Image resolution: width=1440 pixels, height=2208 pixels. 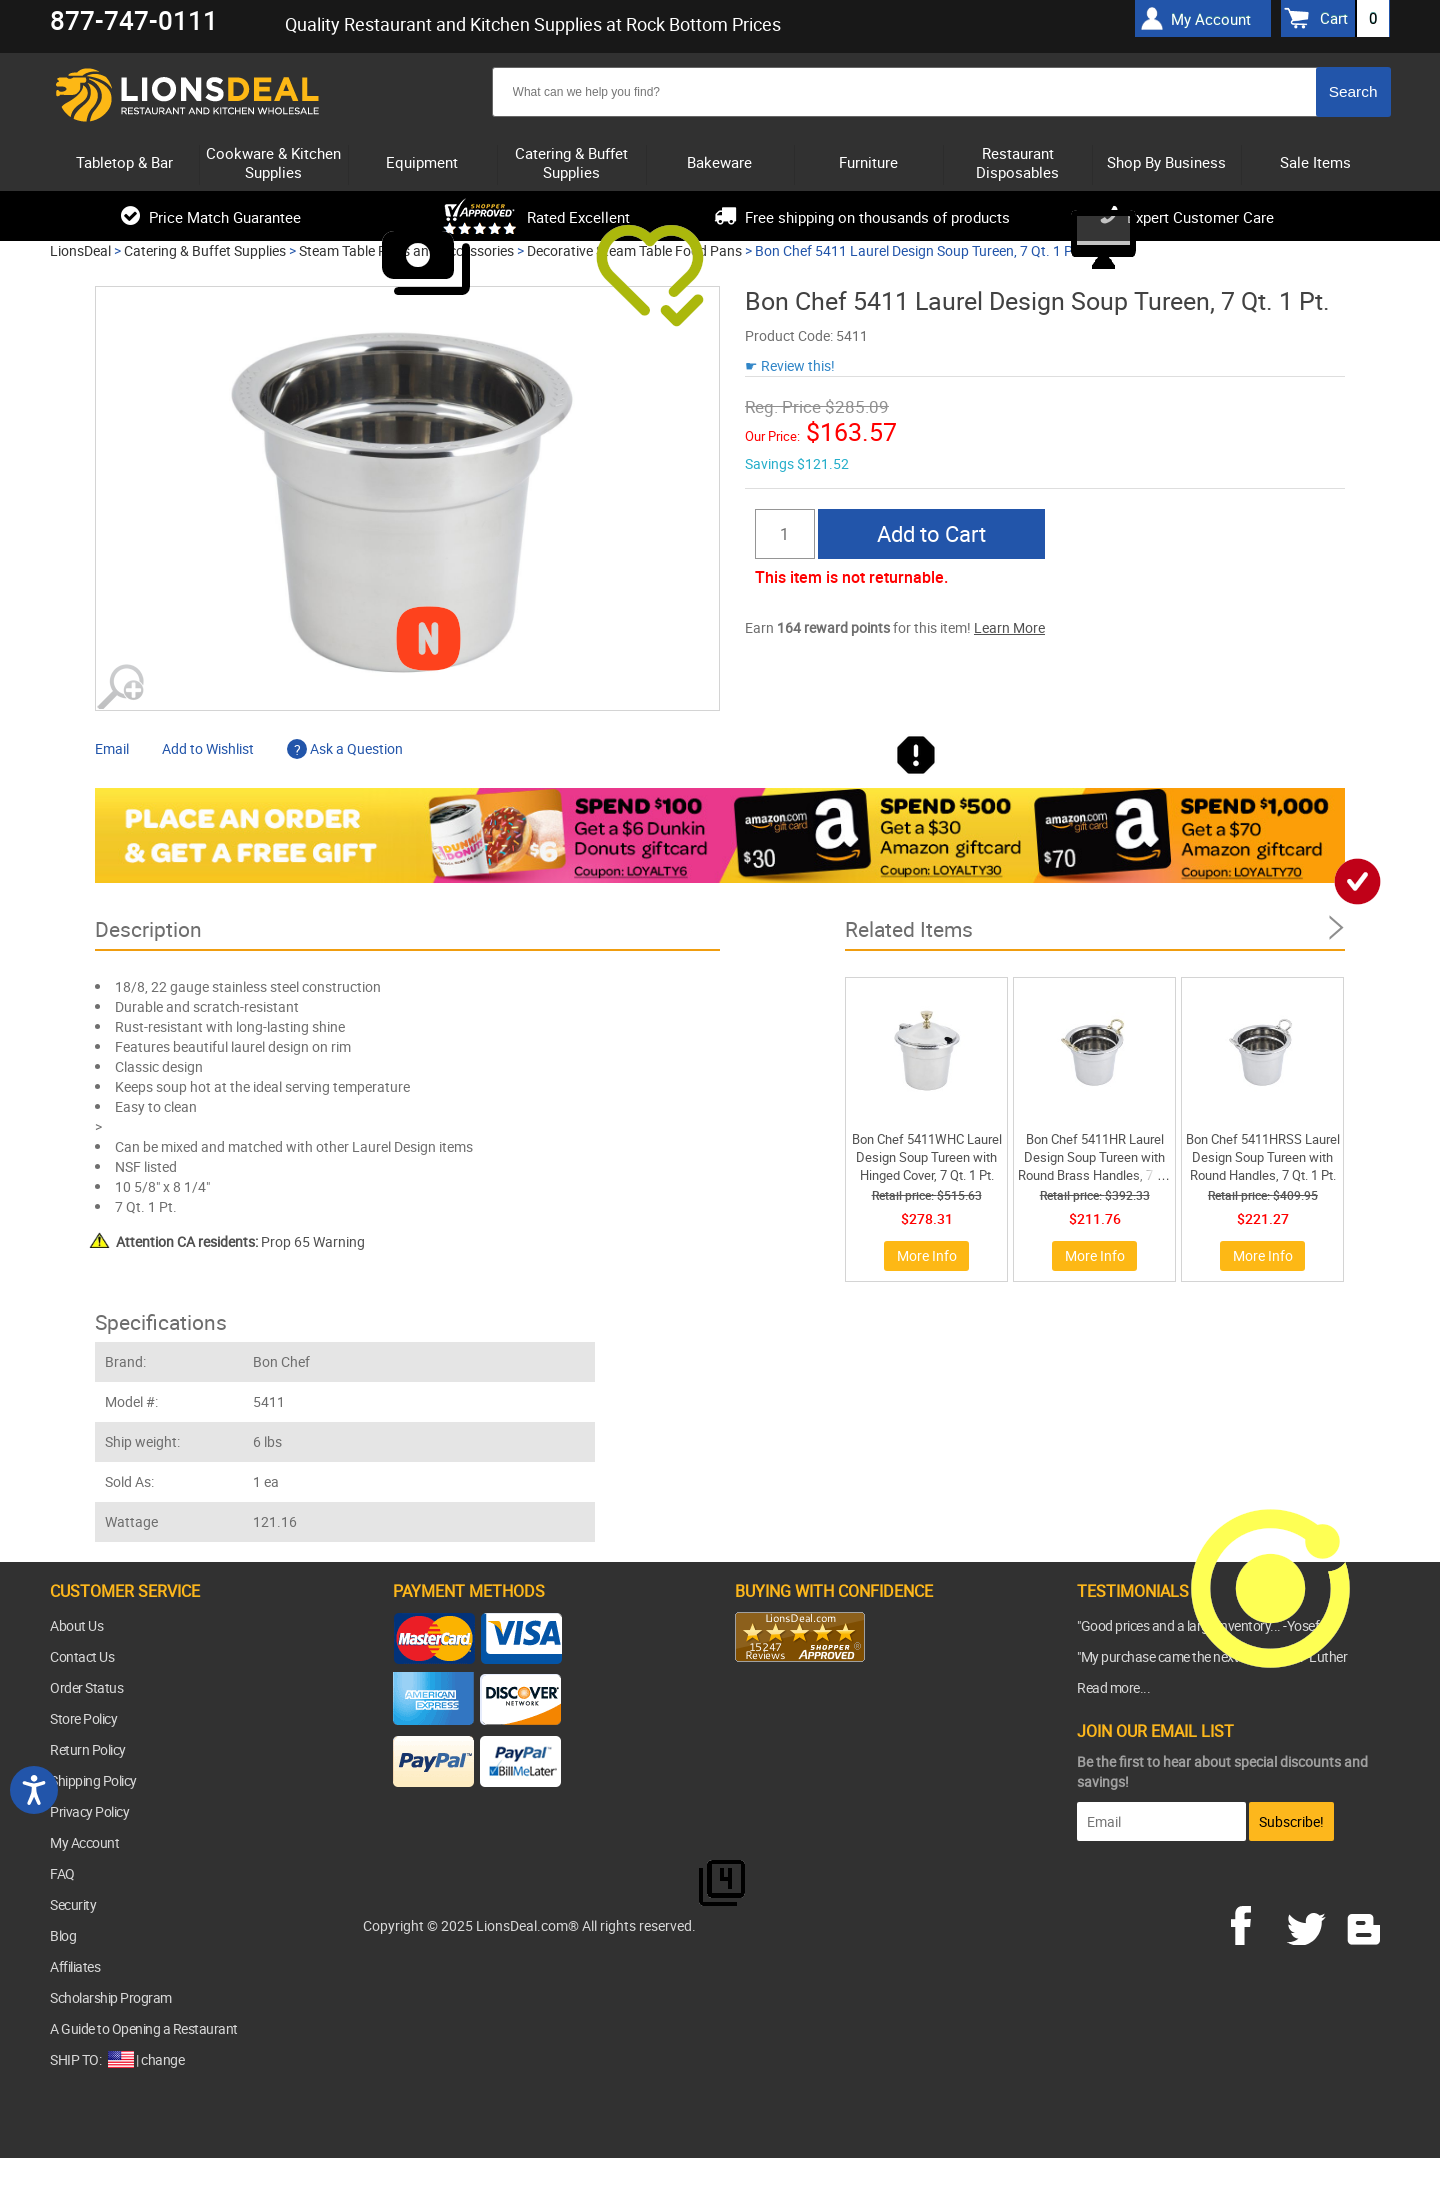 I want to click on indicates a completed or successful action, so click(x=1357, y=881).